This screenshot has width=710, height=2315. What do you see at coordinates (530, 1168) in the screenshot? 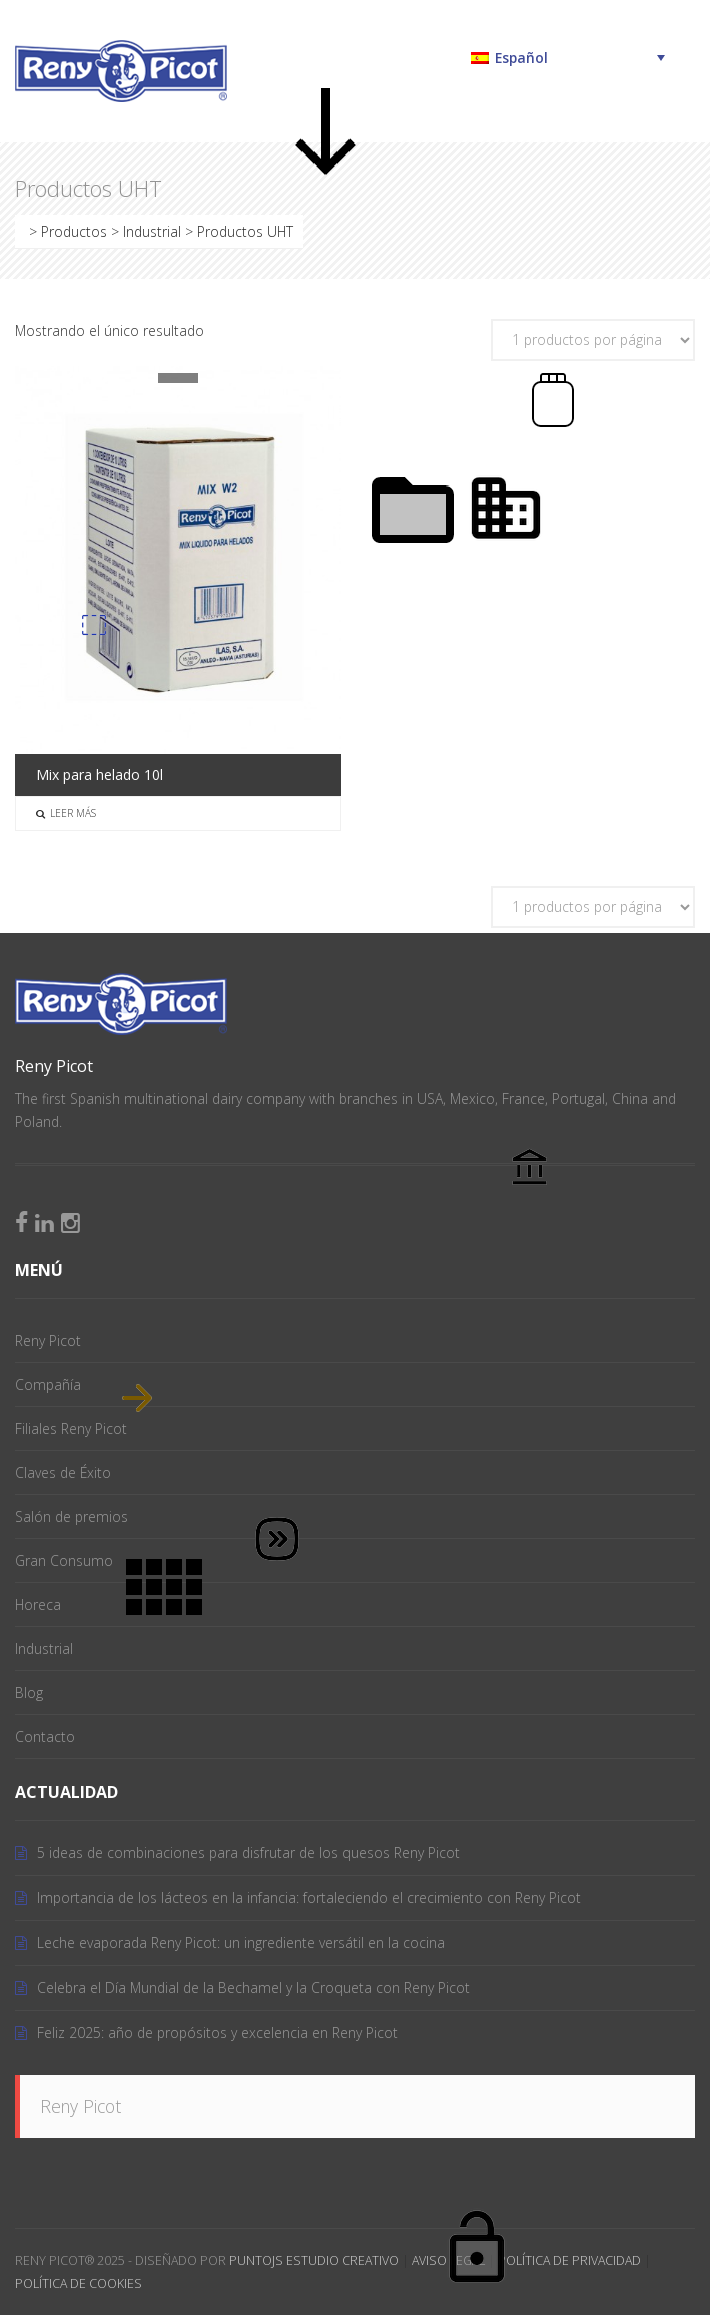
I see `access banking or financial services` at bounding box center [530, 1168].